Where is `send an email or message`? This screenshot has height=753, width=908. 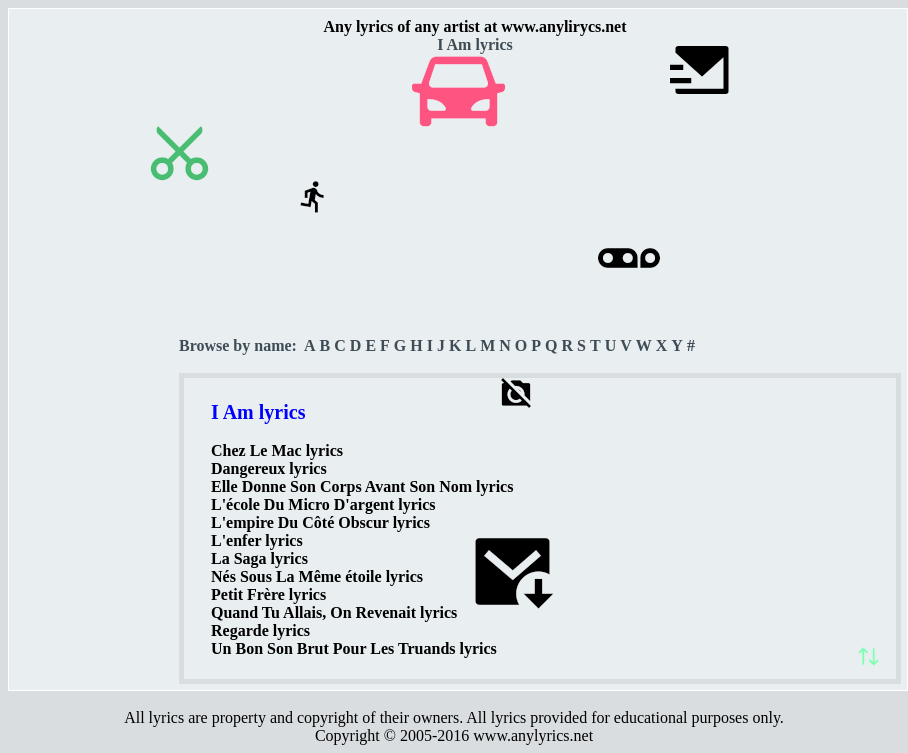 send an email or message is located at coordinates (702, 70).